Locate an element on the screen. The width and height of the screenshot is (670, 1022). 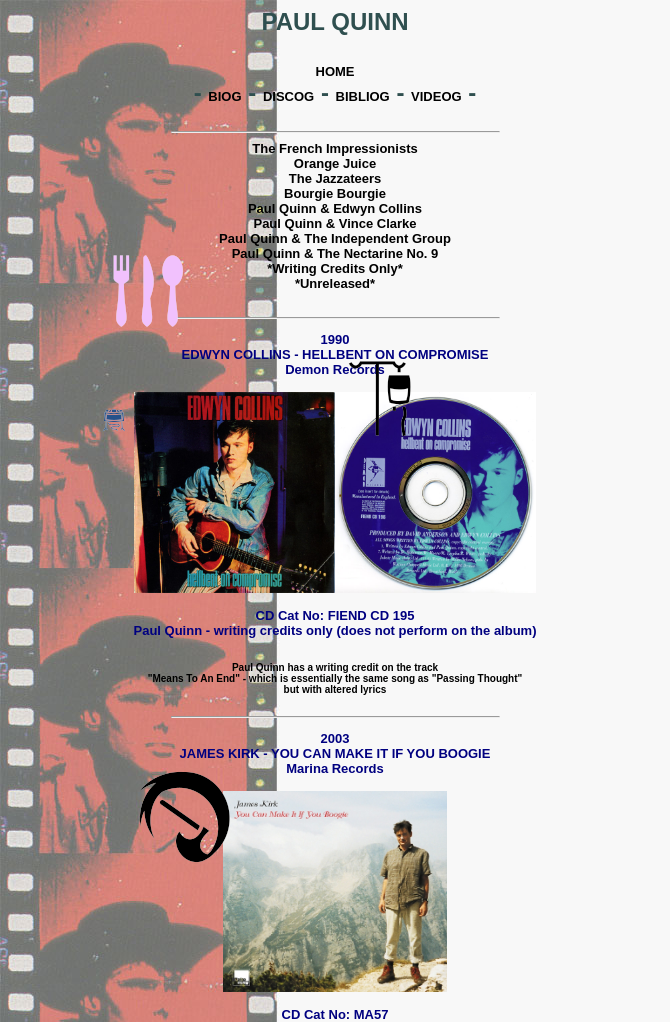
perform a melee attack action is located at coordinates (184, 816).